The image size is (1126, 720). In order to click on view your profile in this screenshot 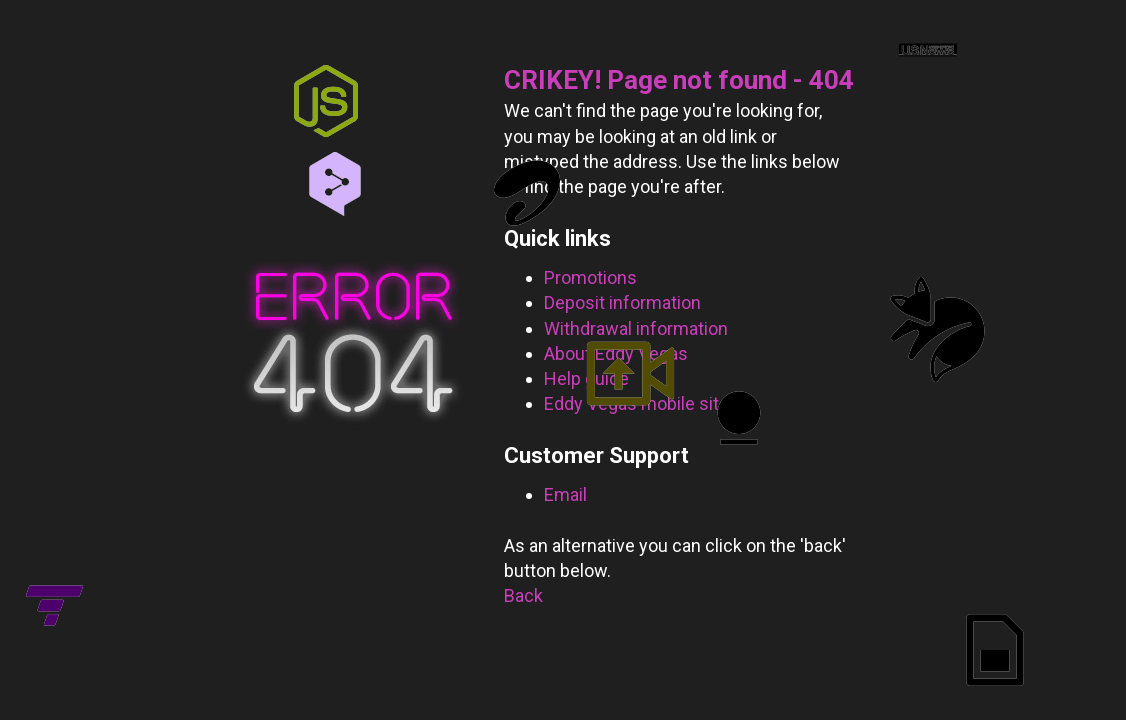, I will do `click(739, 418)`.